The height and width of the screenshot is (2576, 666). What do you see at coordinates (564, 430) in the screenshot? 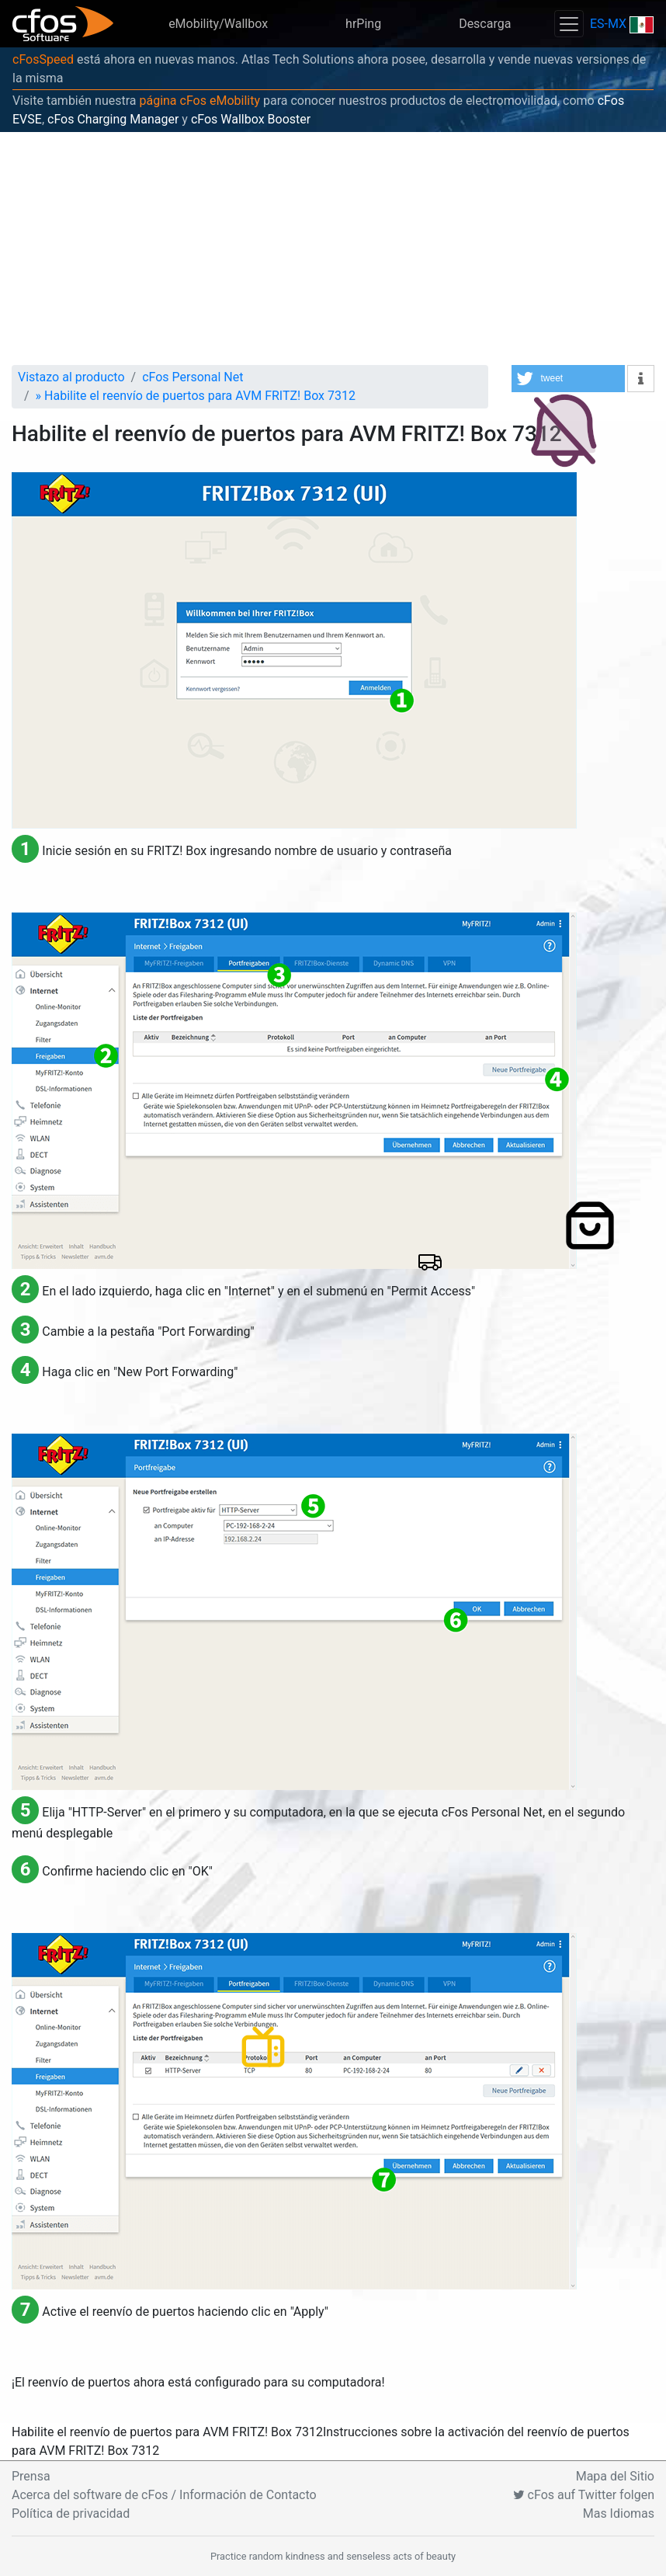
I see `mute notifications` at bounding box center [564, 430].